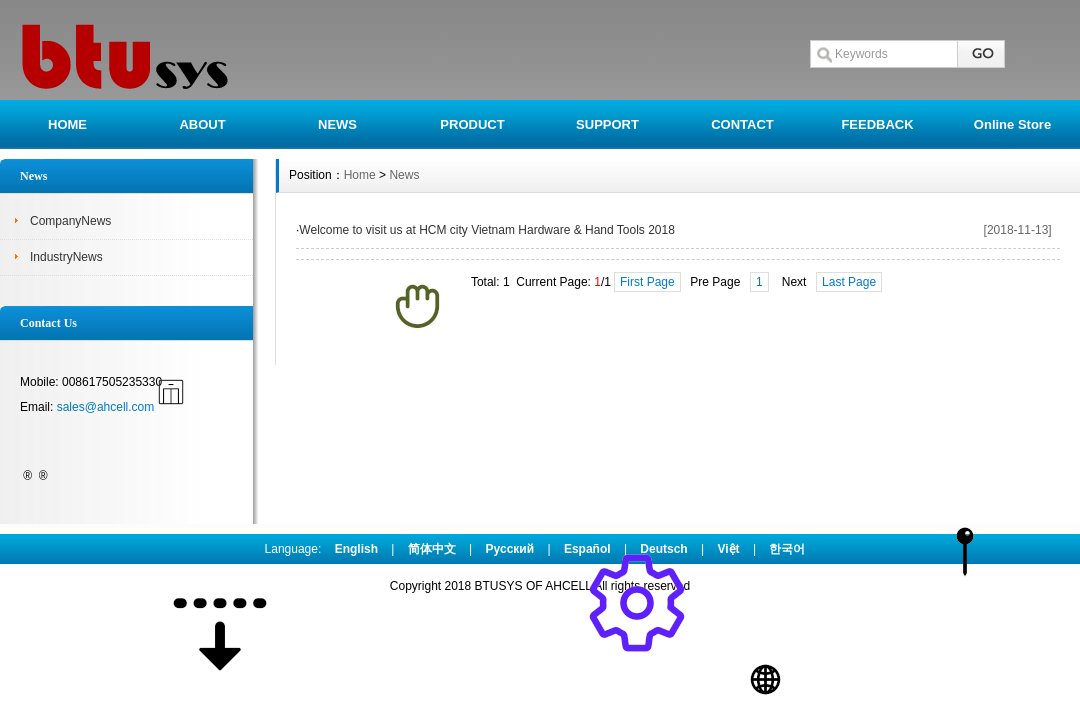 Image resolution: width=1080 pixels, height=720 pixels. What do you see at coordinates (417, 300) in the screenshot?
I see `drag to reorder or move an item` at bounding box center [417, 300].